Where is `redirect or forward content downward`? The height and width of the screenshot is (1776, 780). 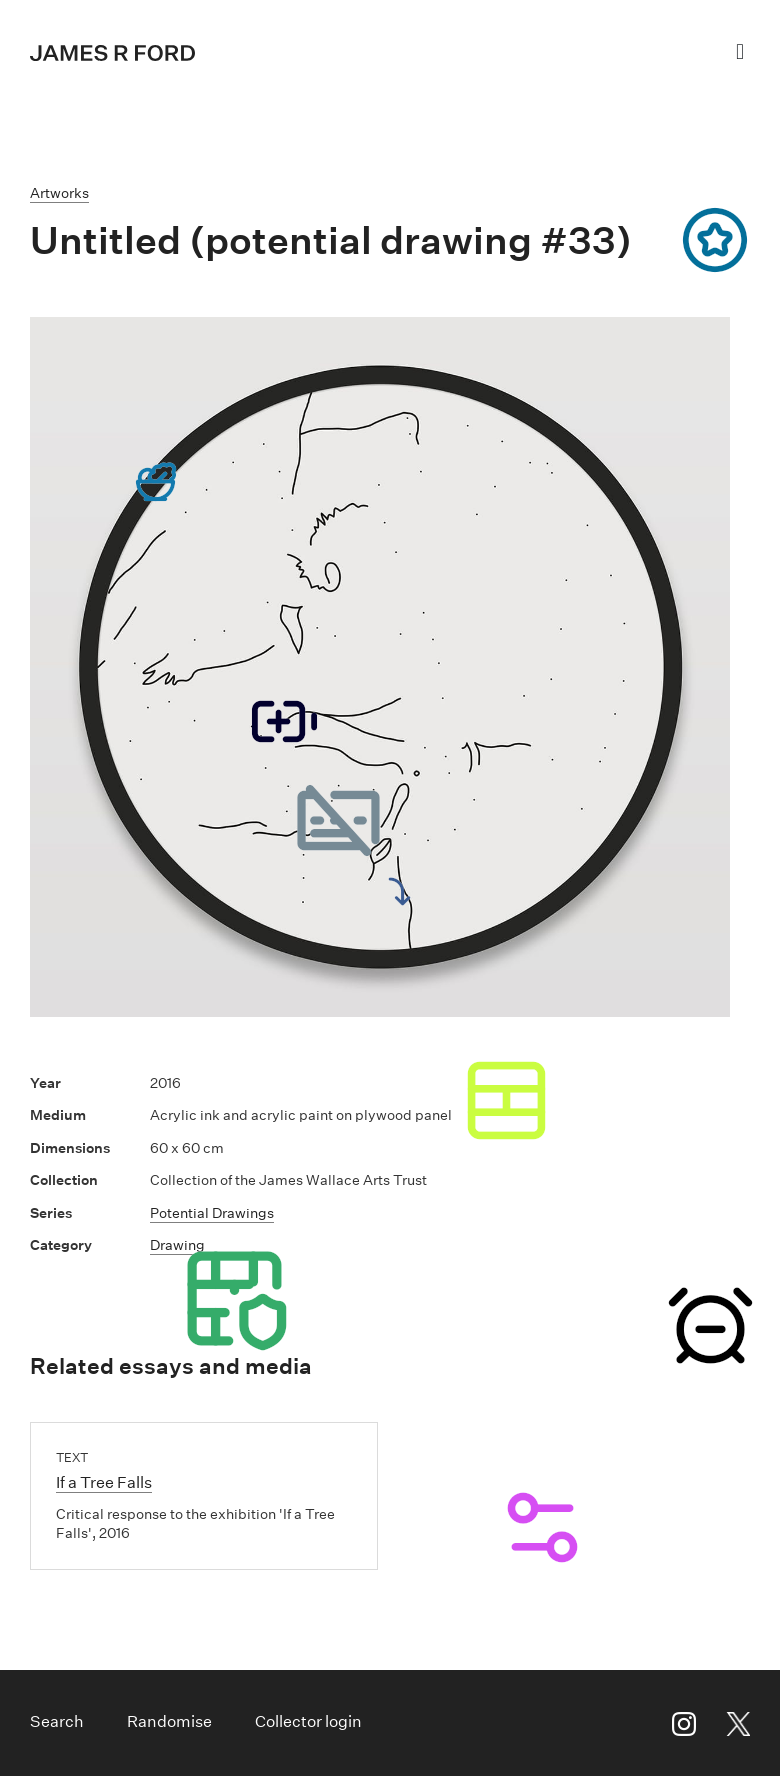
redirect or forward content downward is located at coordinates (399, 891).